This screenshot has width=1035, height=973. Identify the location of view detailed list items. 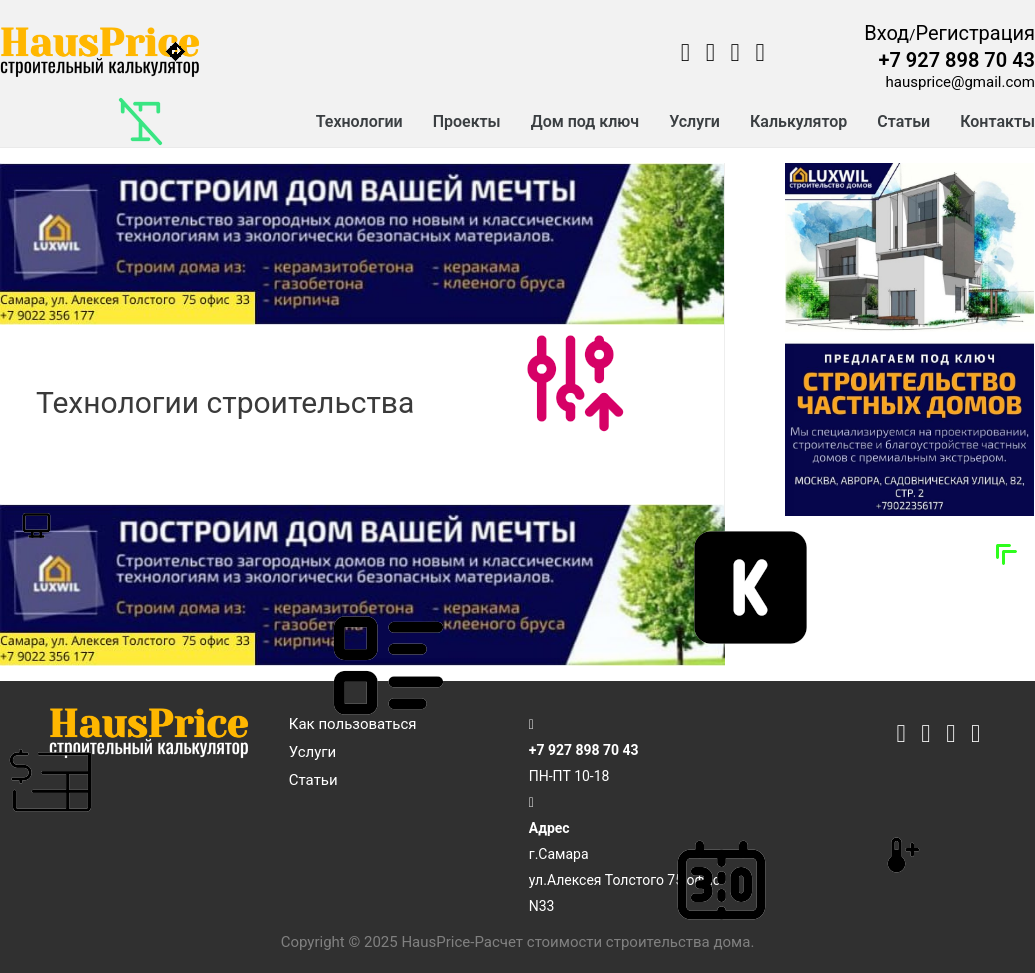
(388, 665).